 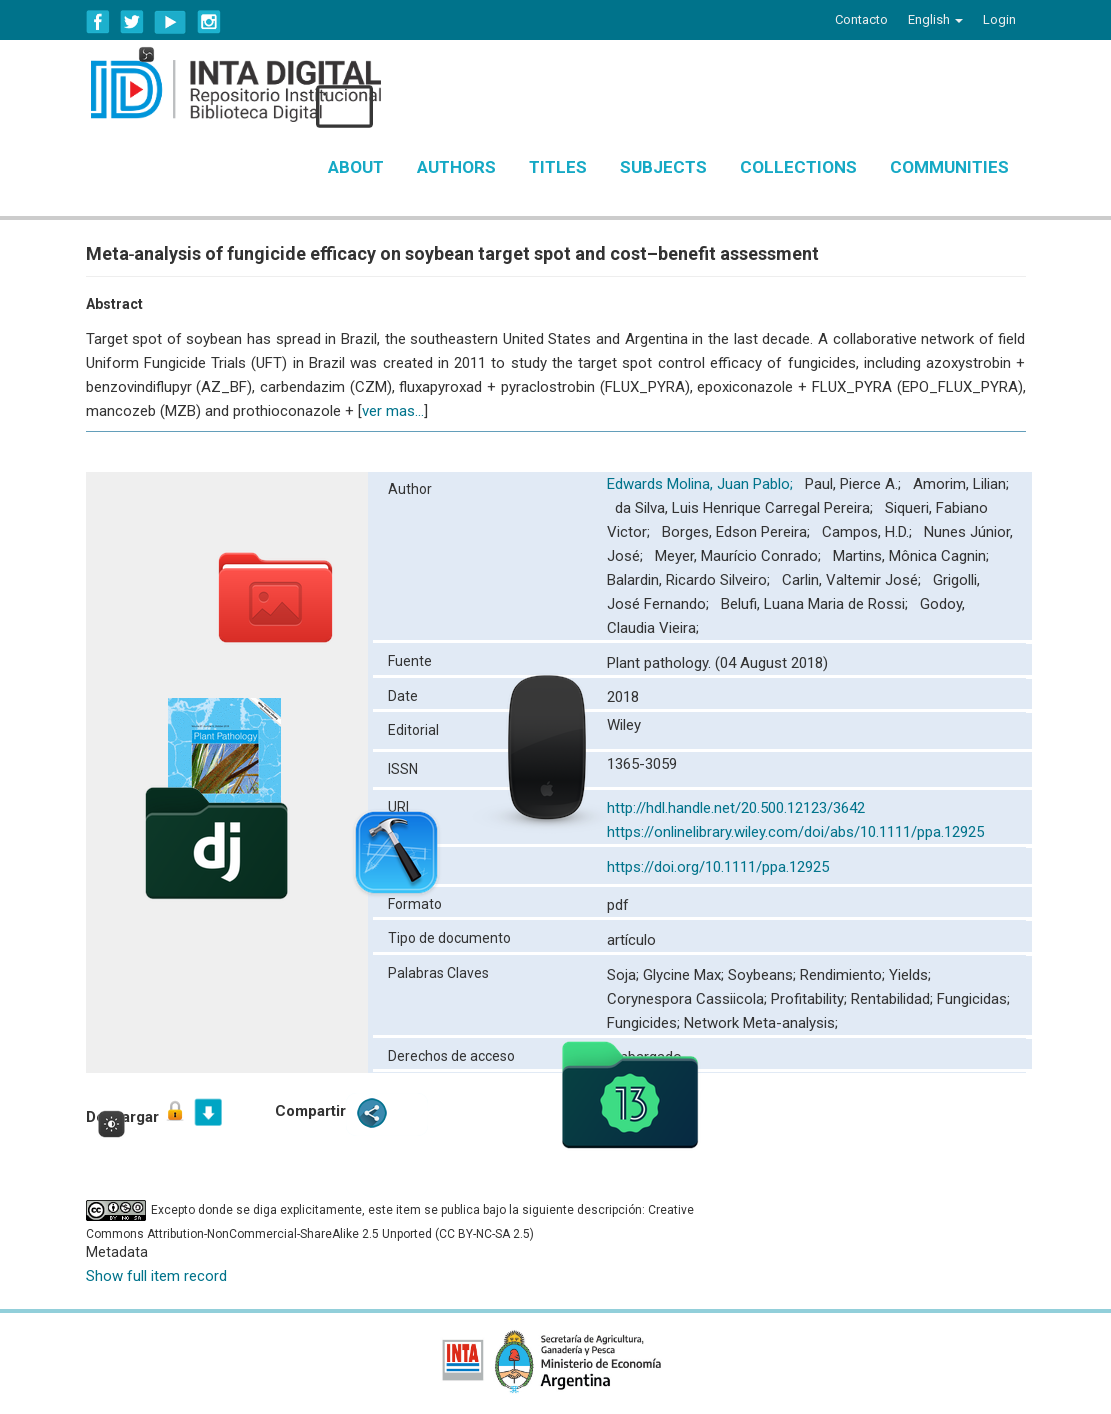 What do you see at coordinates (547, 753) in the screenshot?
I see `apple magic mouse bluetooth device` at bounding box center [547, 753].